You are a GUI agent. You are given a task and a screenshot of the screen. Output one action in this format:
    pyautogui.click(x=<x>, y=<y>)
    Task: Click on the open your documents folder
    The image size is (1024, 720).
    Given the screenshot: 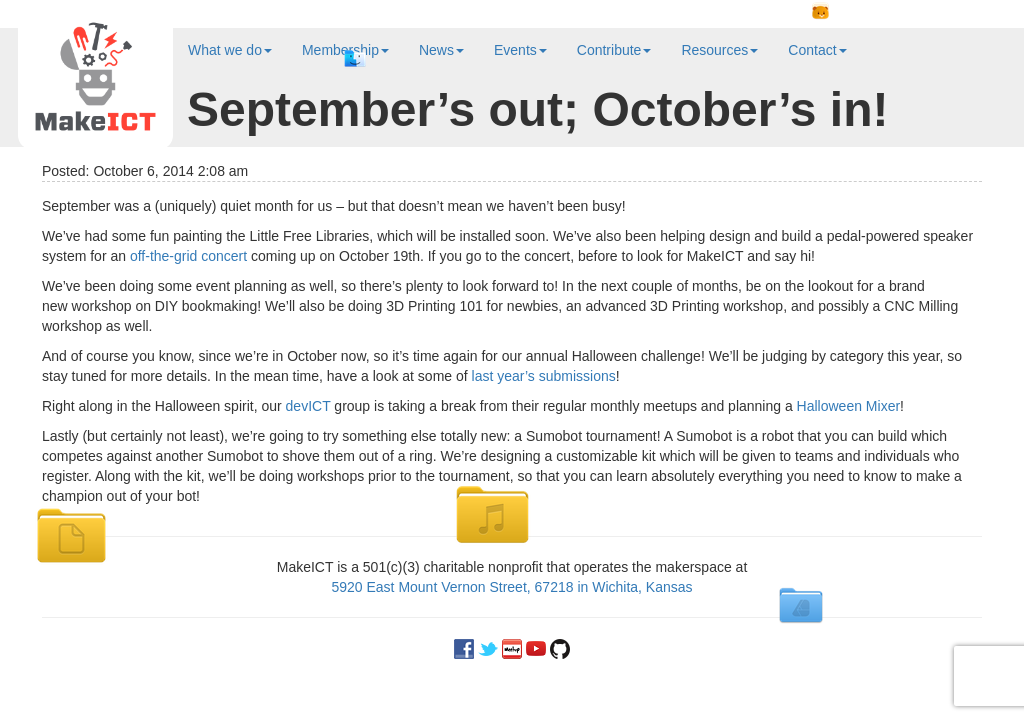 What is the action you would take?
    pyautogui.click(x=71, y=535)
    